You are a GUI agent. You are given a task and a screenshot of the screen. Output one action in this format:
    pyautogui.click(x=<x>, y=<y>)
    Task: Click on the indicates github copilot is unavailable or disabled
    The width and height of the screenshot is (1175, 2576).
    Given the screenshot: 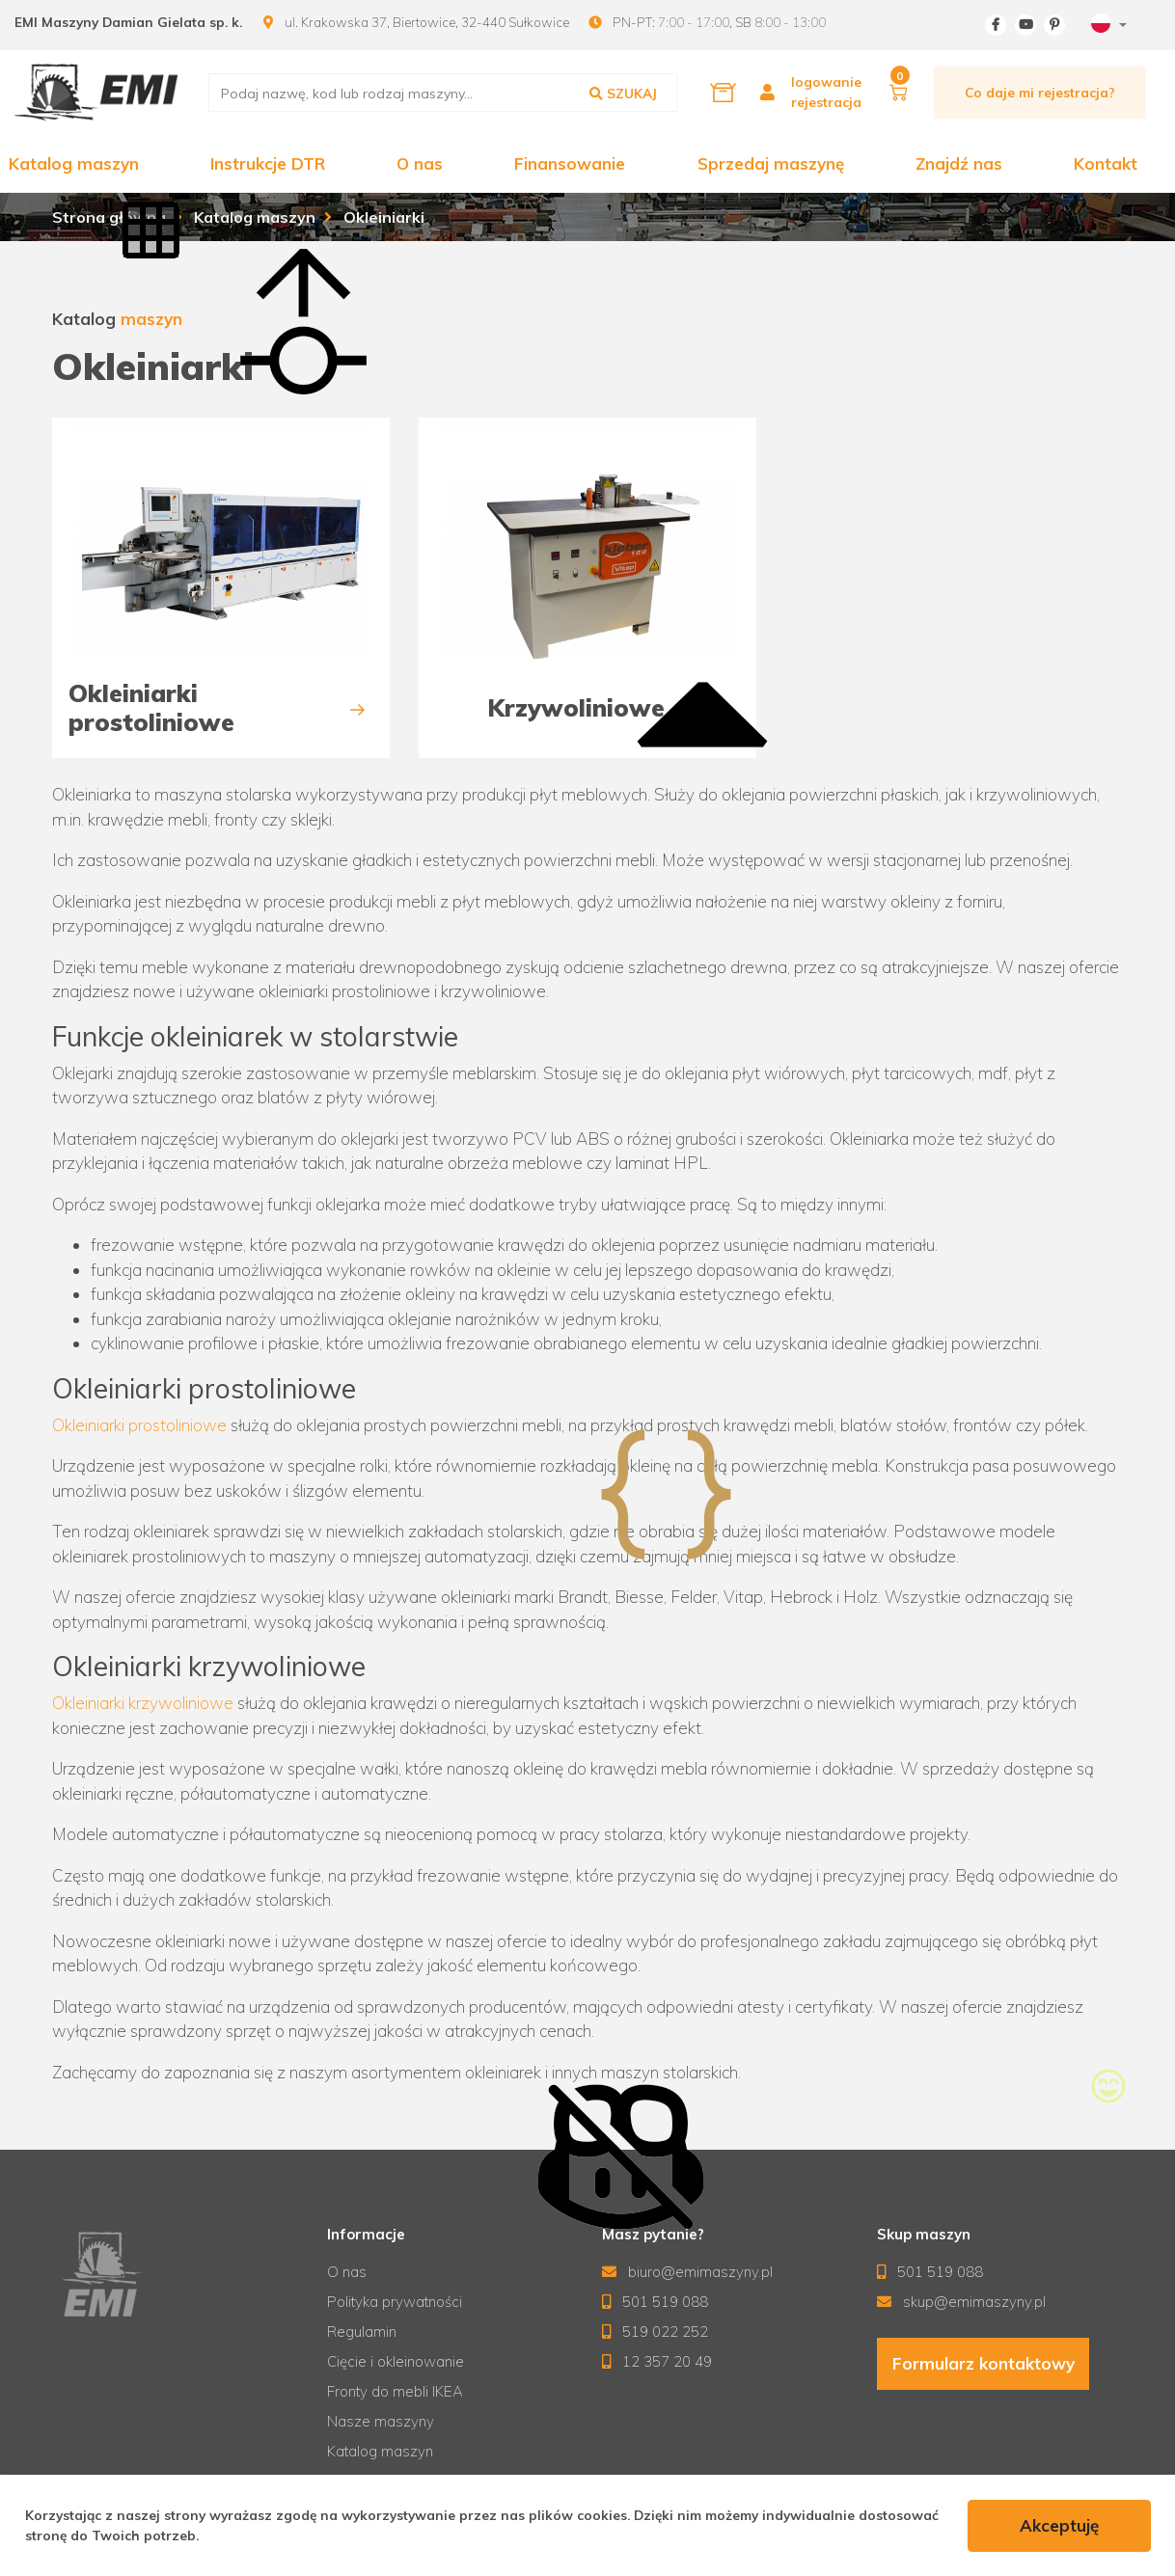 What is the action you would take?
    pyautogui.click(x=620, y=2156)
    